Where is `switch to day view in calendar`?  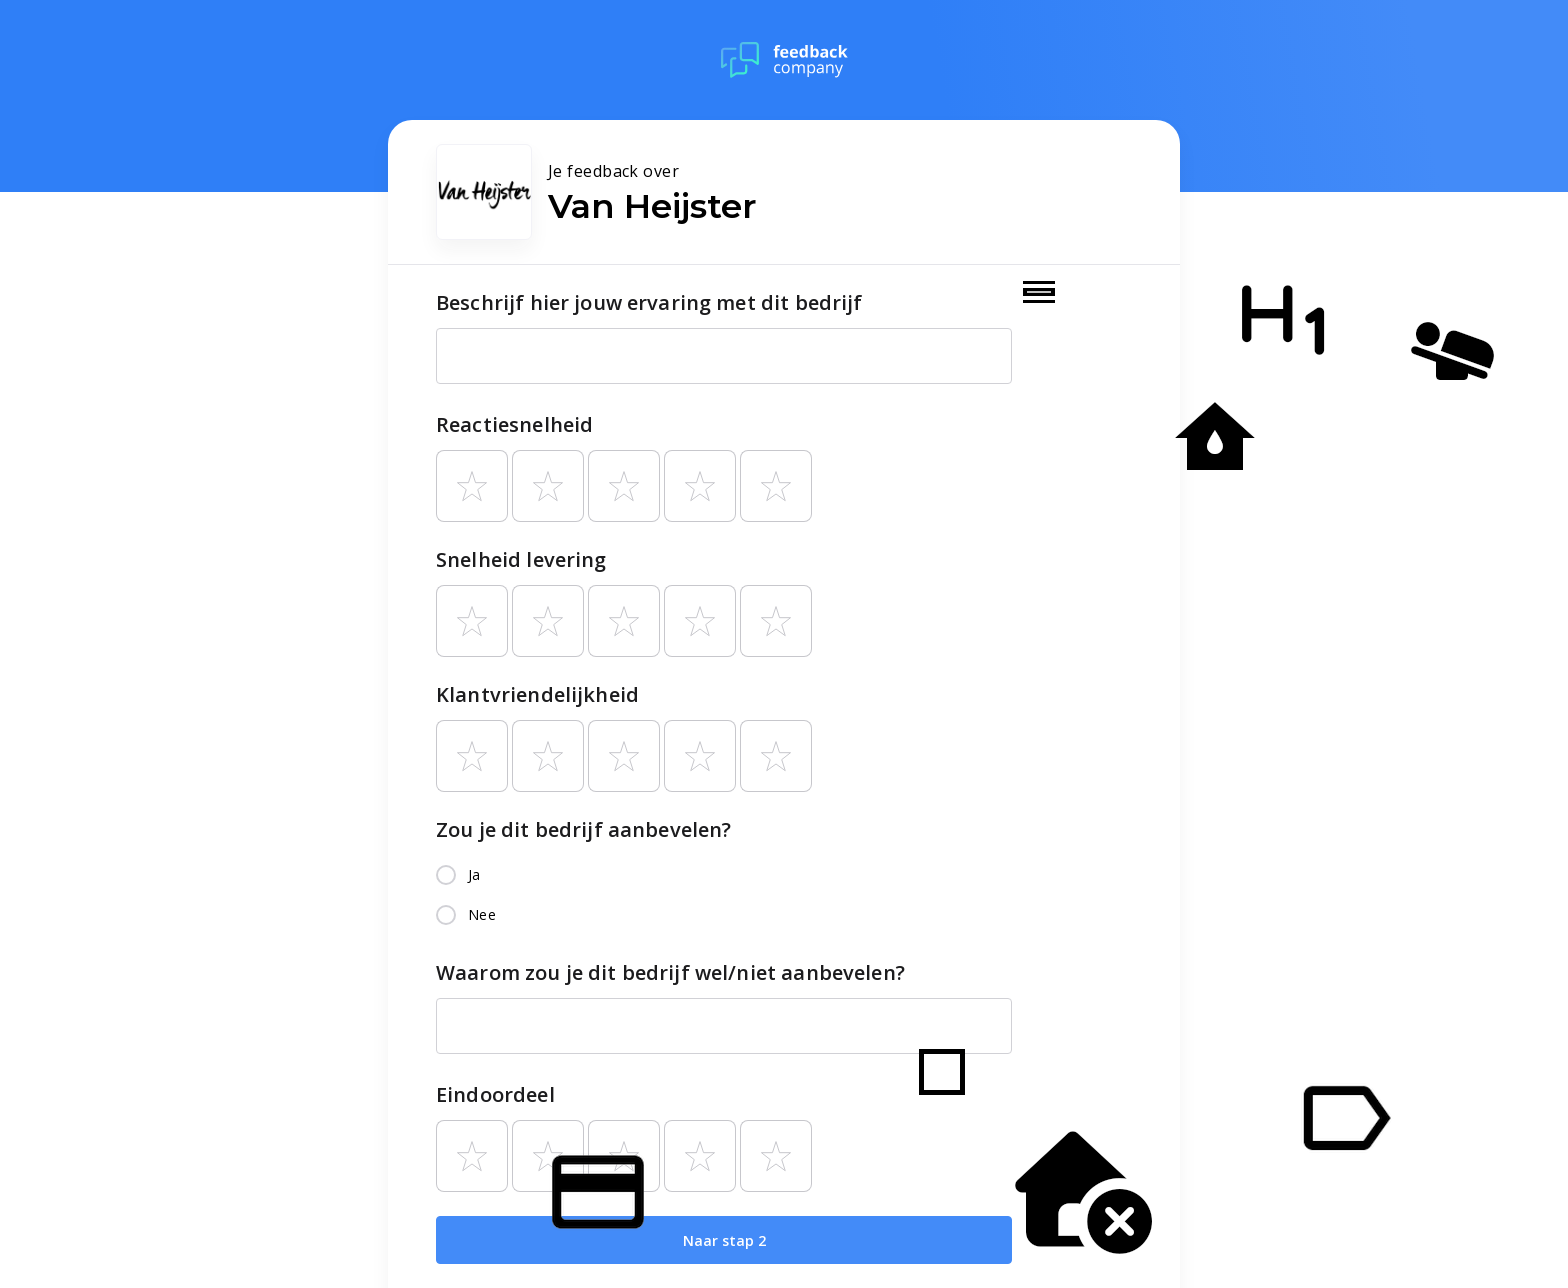 switch to day view in calendar is located at coordinates (1039, 291).